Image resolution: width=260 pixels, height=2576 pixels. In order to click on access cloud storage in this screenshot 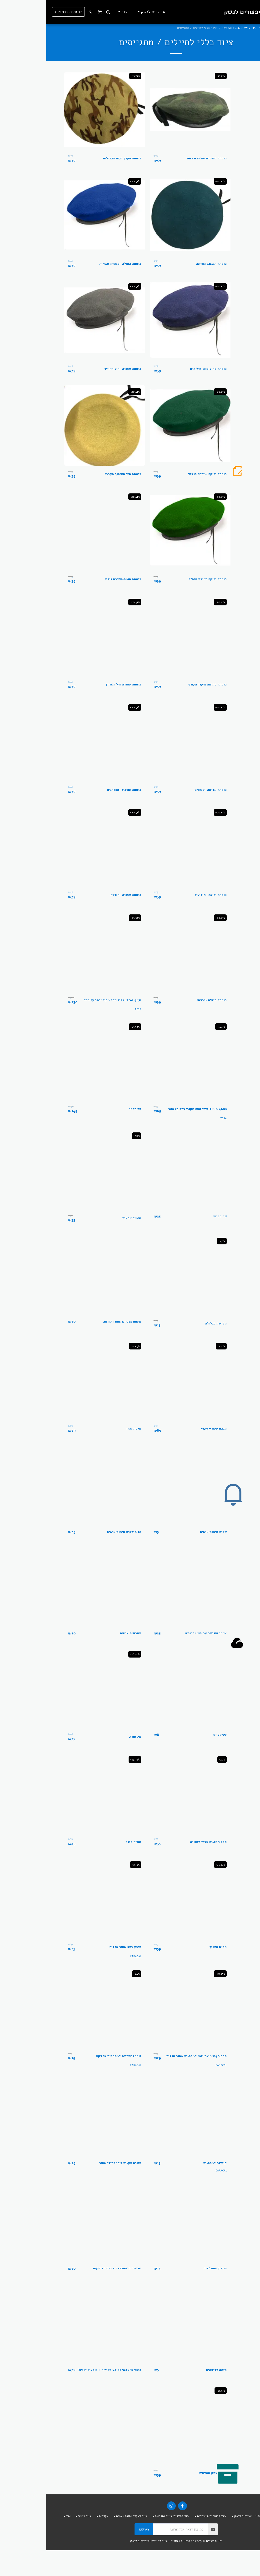, I will do `click(237, 1643)`.